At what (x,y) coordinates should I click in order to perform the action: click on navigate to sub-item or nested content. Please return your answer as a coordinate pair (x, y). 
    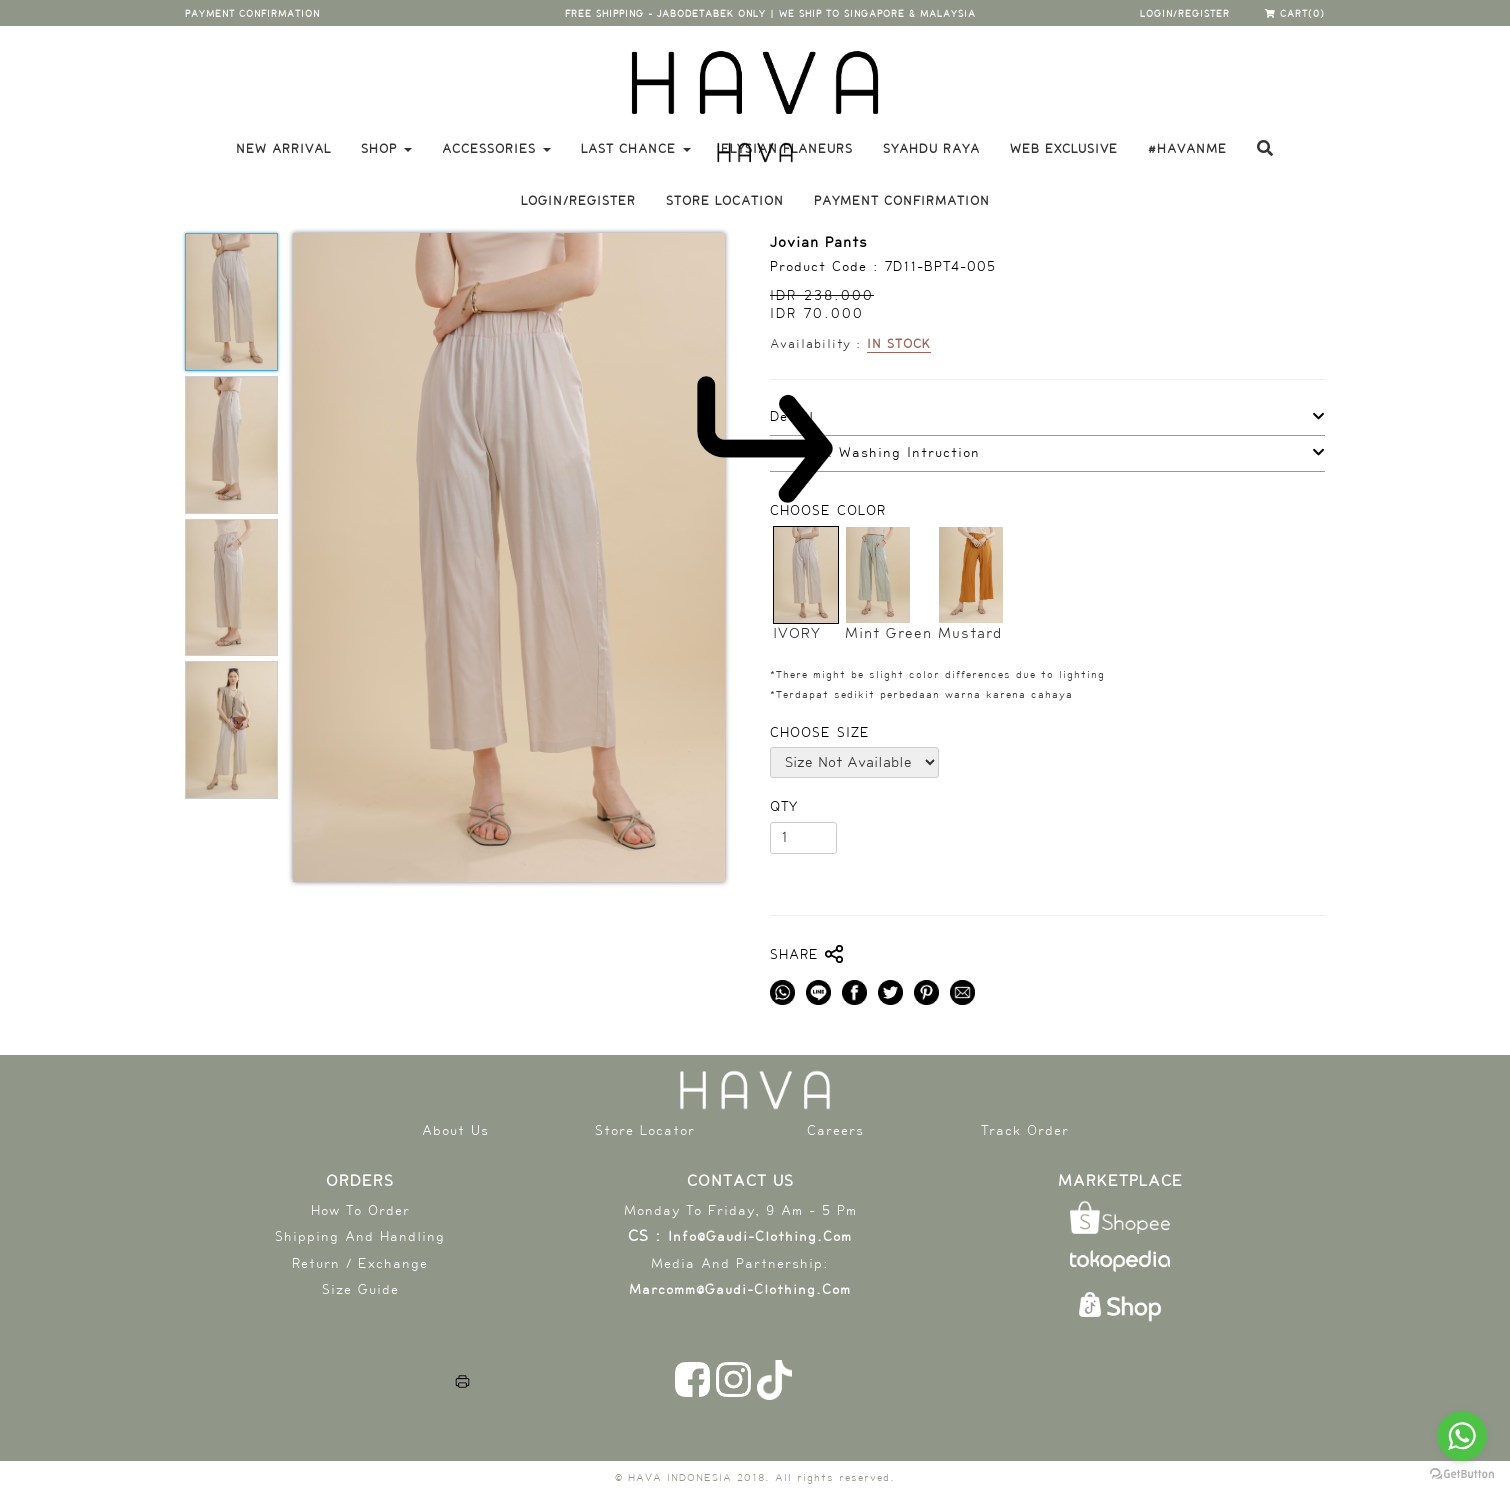
    Looking at the image, I should click on (760, 439).